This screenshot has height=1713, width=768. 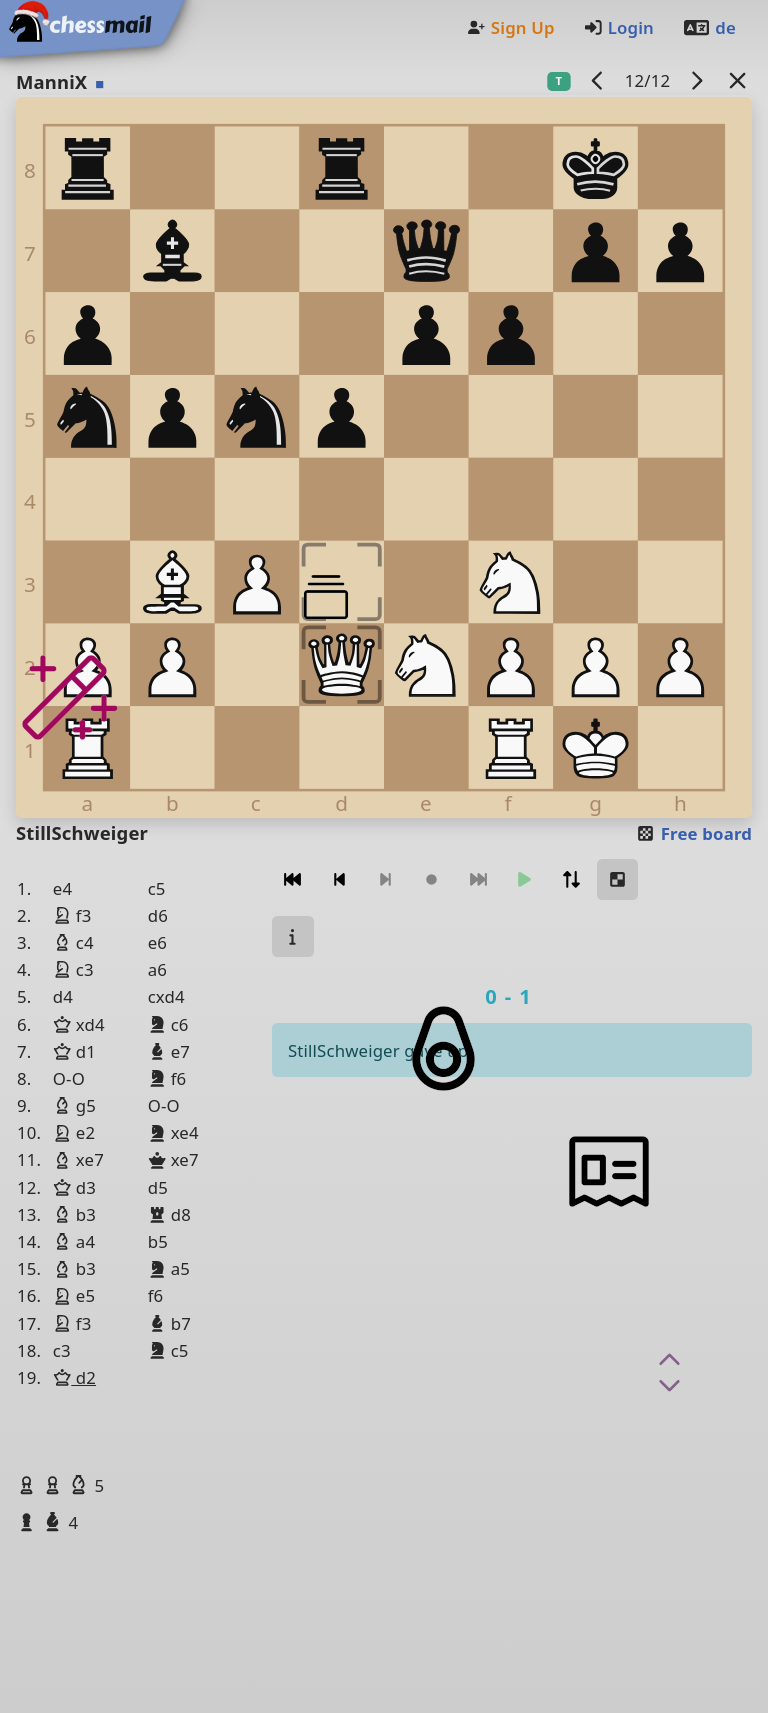 What do you see at coordinates (669, 1372) in the screenshot?
I see `expand or collapse a dropdown menu` at bounding box center [669, 1372].